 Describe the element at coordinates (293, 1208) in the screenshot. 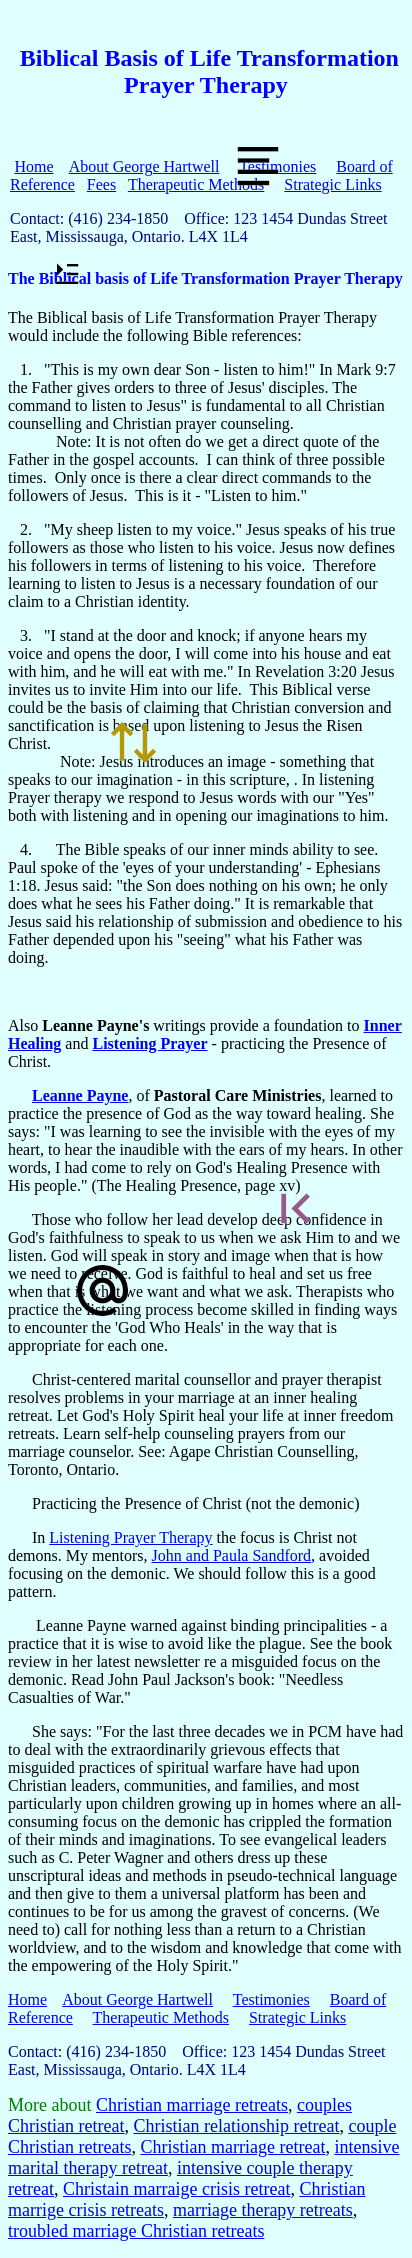

I see `skip to previous track` at that location.